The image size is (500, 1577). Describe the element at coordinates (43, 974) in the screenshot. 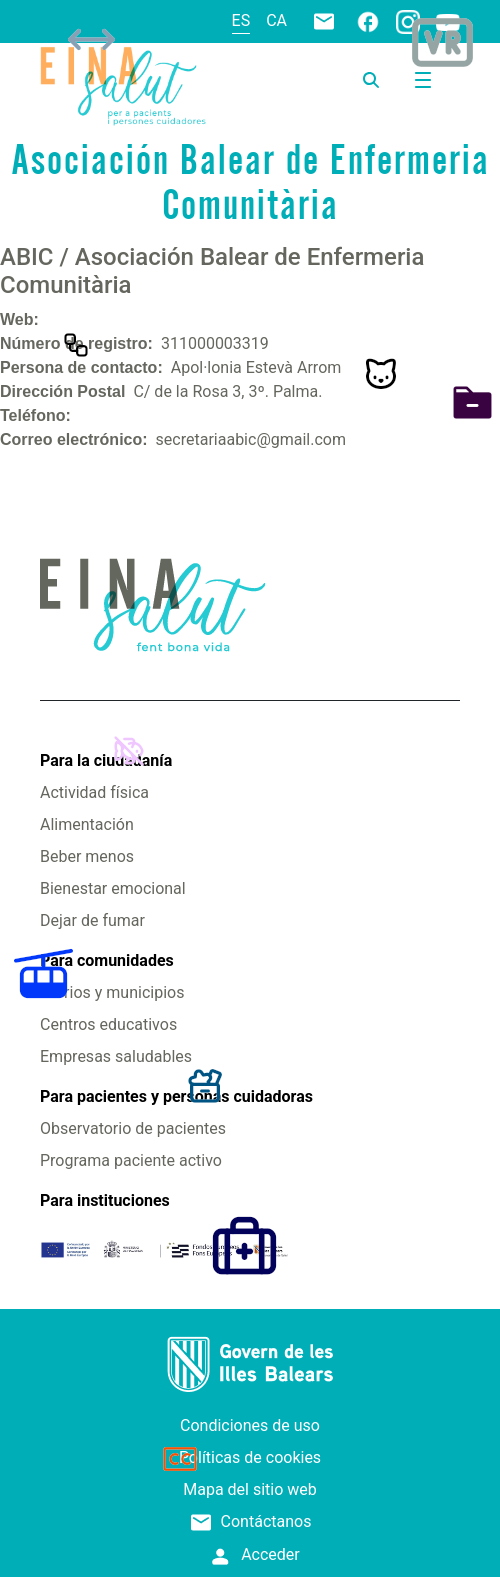

I see `access cable car or gondola transit options` at that location.